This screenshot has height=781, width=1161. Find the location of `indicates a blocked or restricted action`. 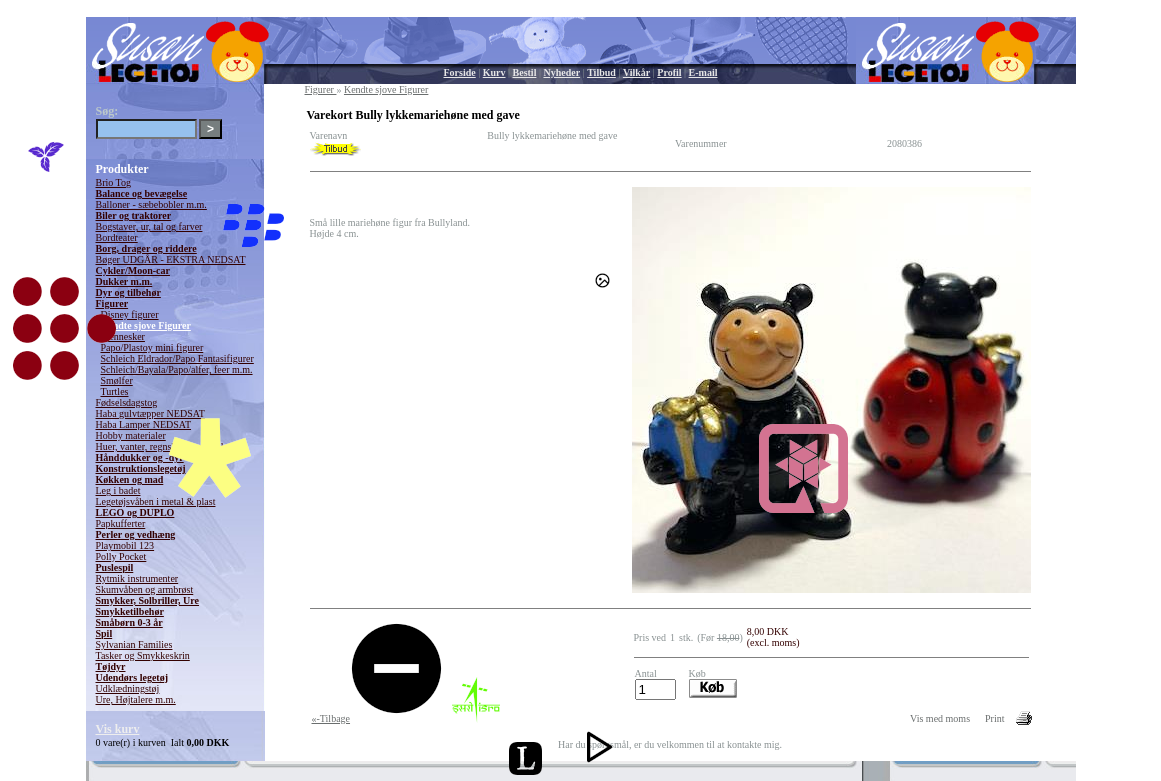

indicates a blocked or restricted action is located at coordinates (396, 668).